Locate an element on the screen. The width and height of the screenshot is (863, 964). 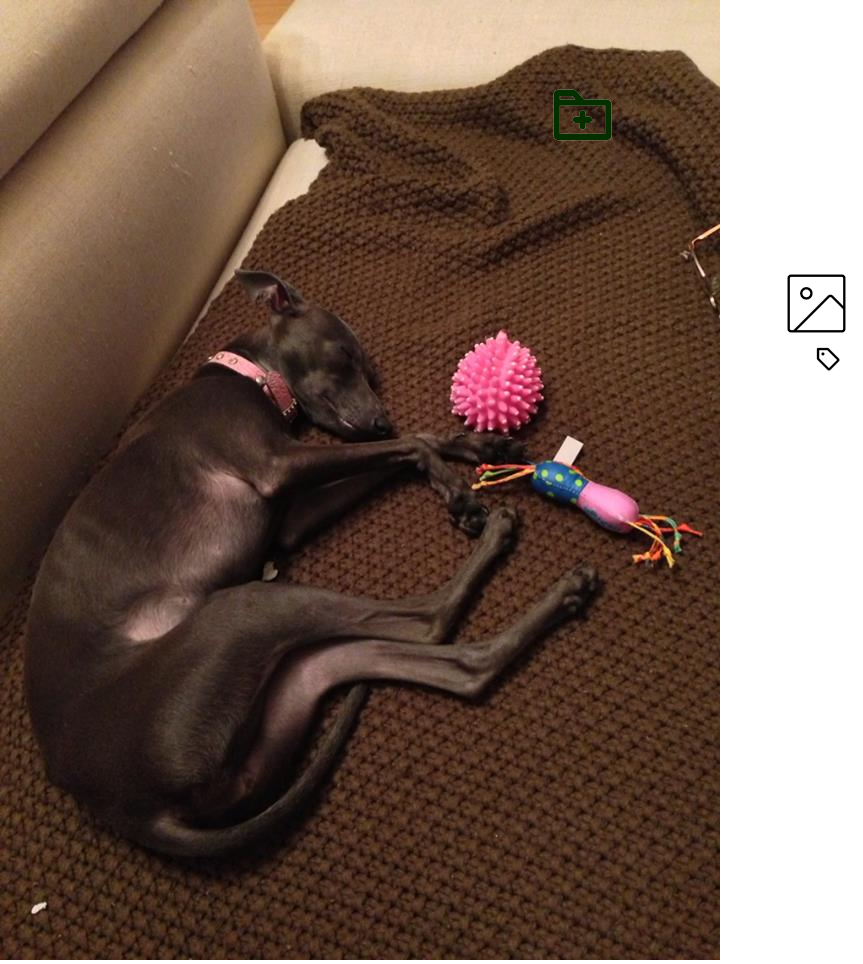
view or open an image is located at coordinates (816, 303).